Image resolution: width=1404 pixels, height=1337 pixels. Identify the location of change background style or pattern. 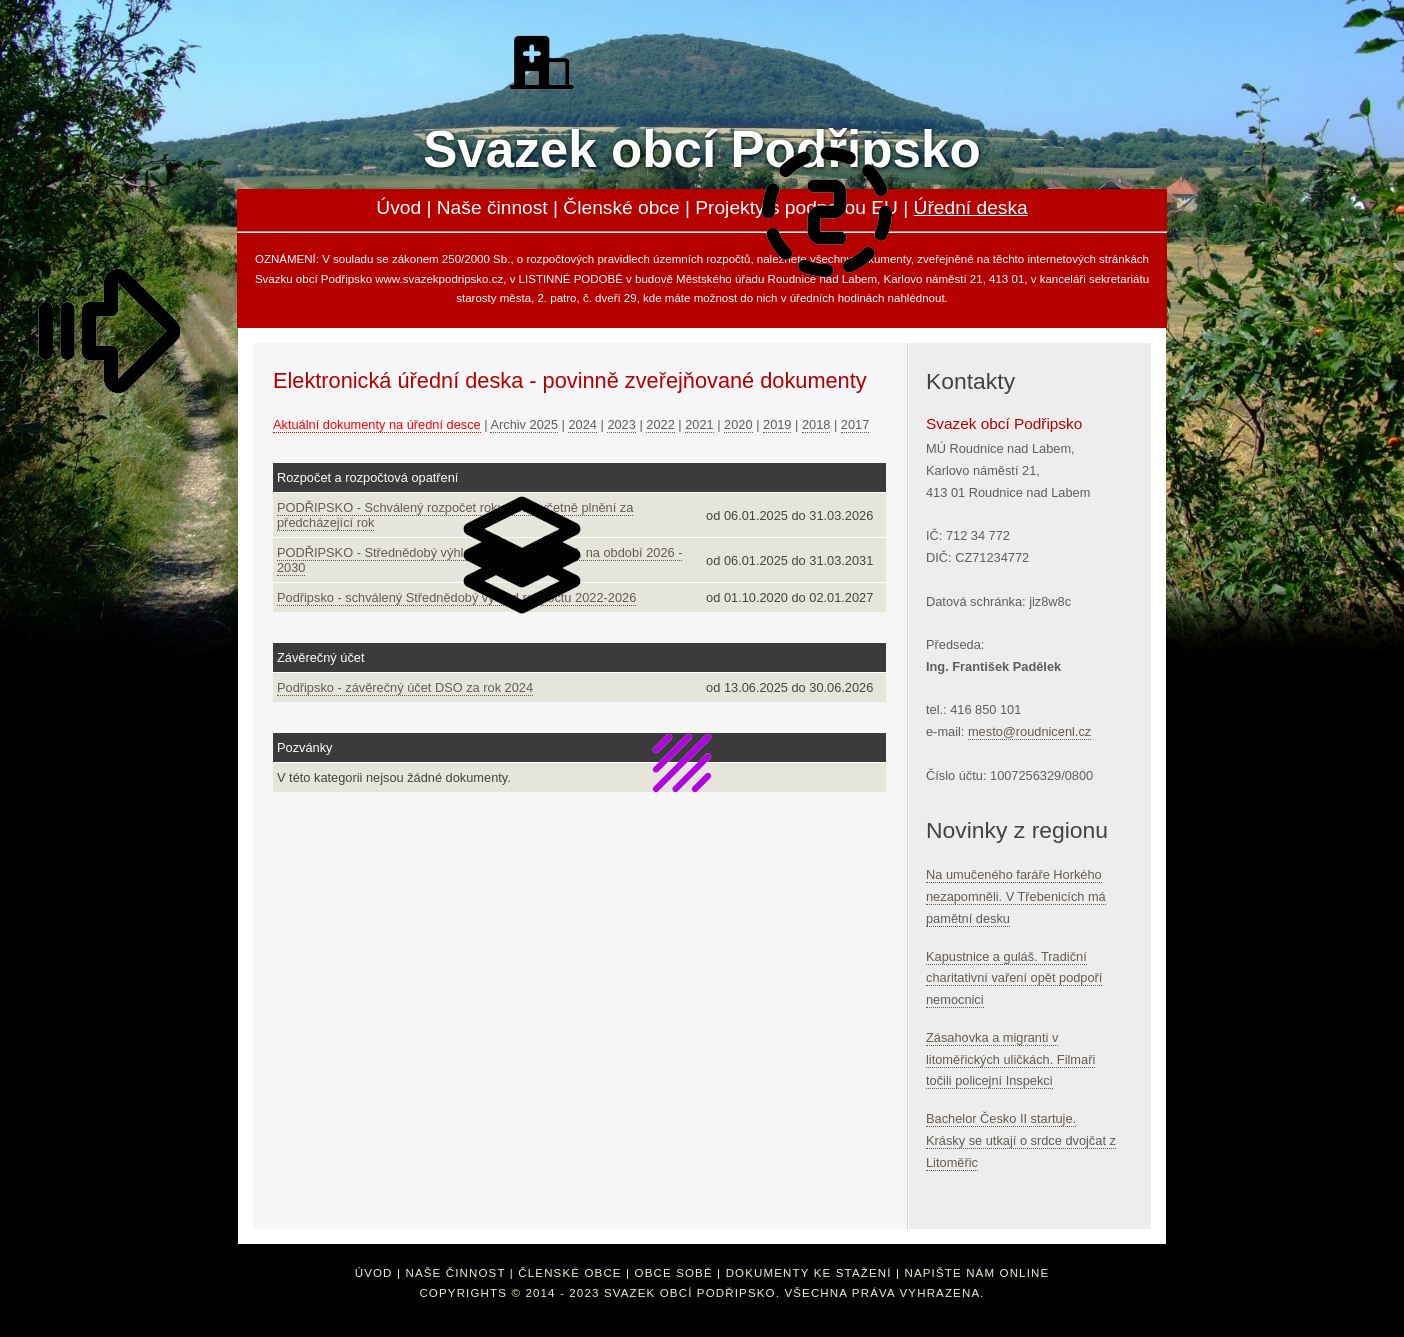
(682, 763).